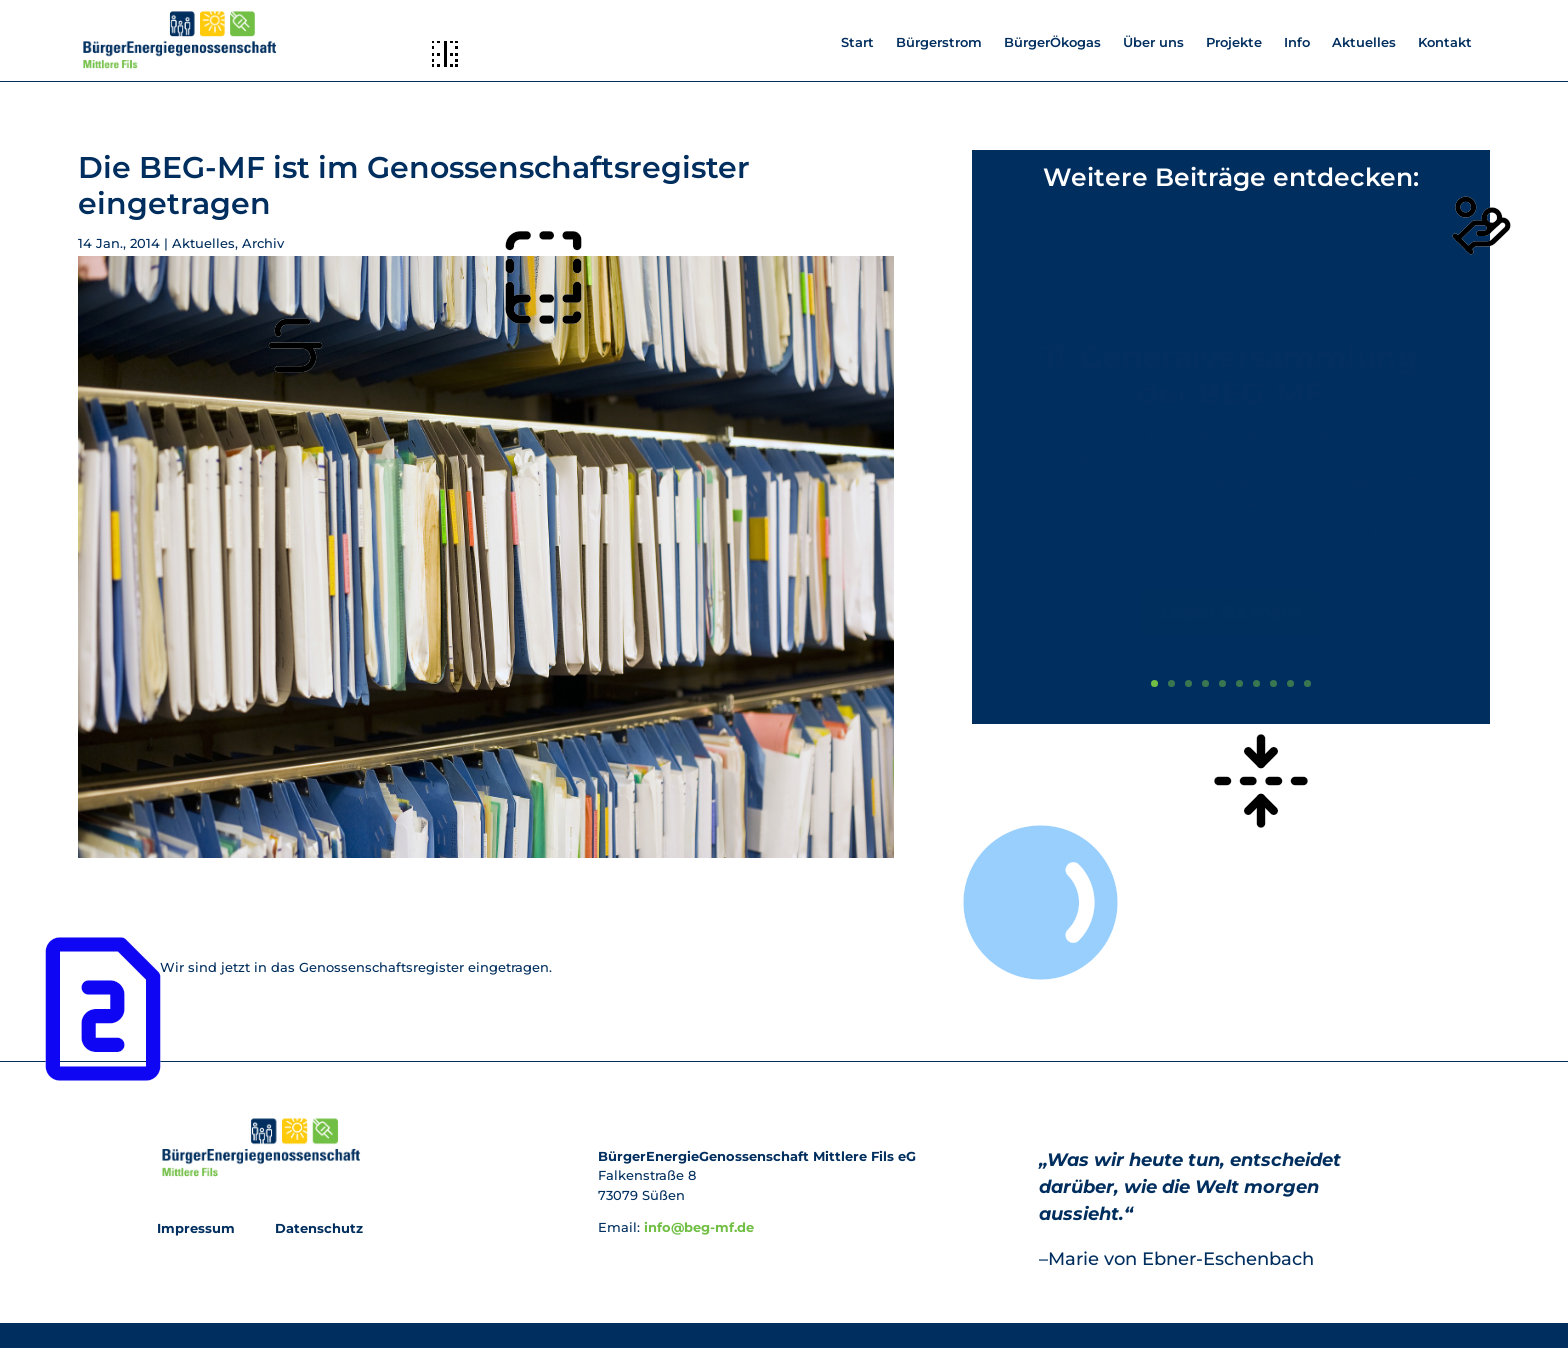 This screenshot has width=1568, height=1348. What do you see at coordinates (295, 345) in the screenshot?
I see `apply strikethrough formatting to selected text` at bounding box center [295, 345].